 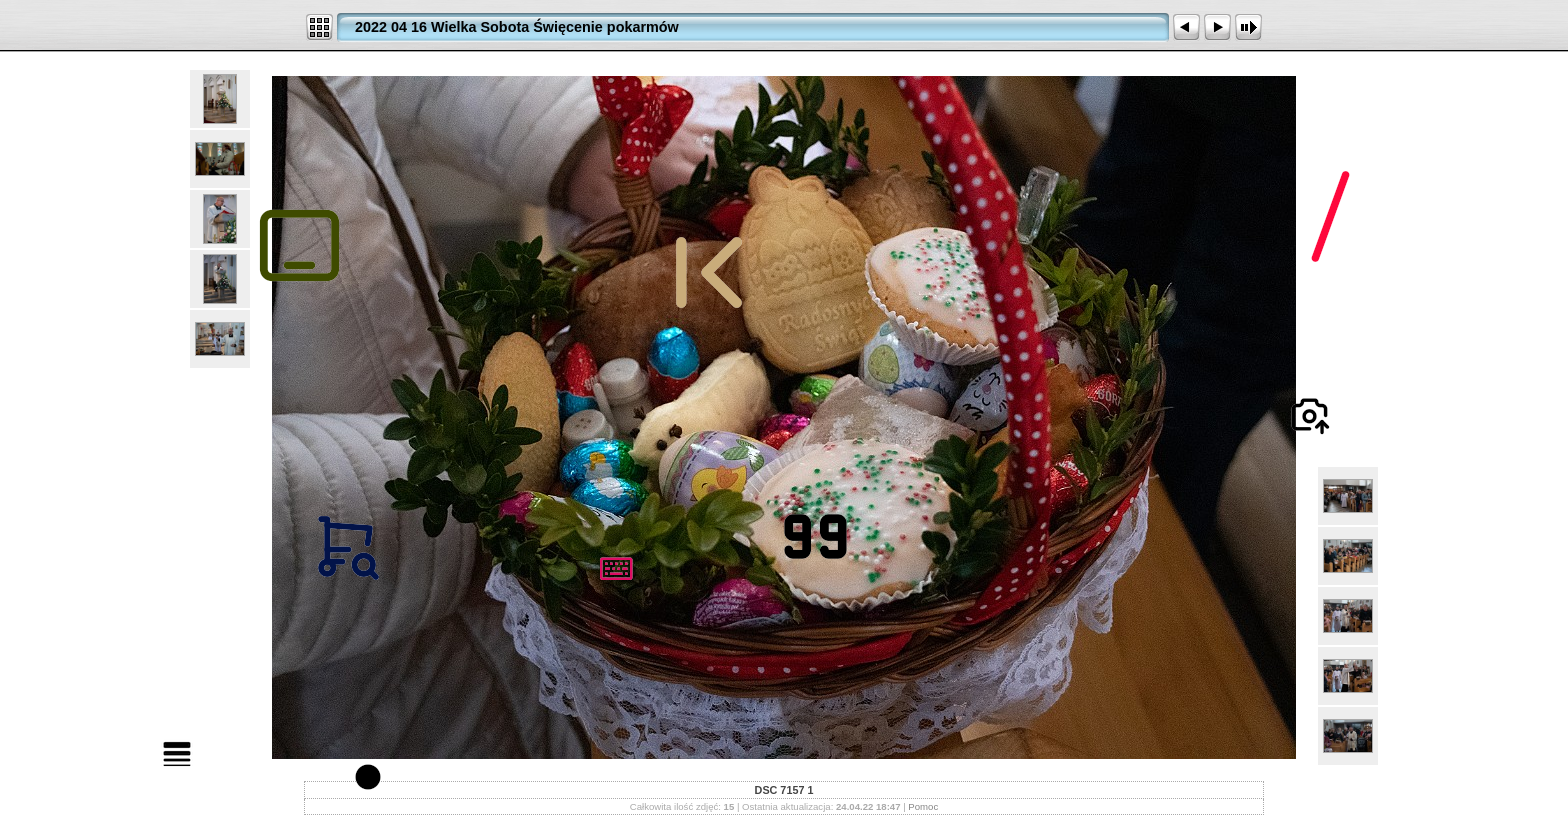 I want to click on search within your shopping cart, so click(x=345, y=546).